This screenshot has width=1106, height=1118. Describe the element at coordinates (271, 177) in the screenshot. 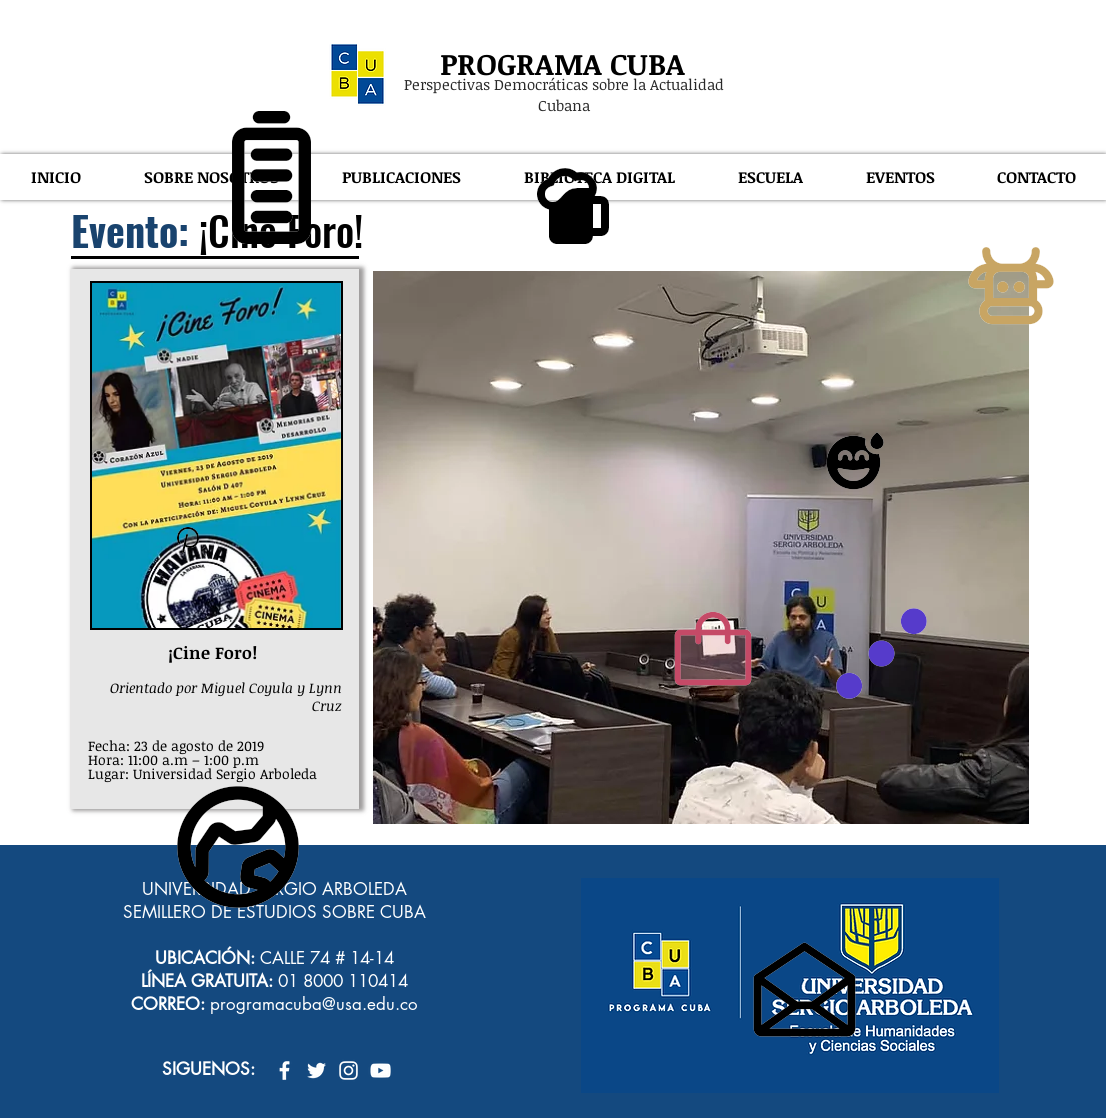

I see `indicates battery is fully charged` at that location.